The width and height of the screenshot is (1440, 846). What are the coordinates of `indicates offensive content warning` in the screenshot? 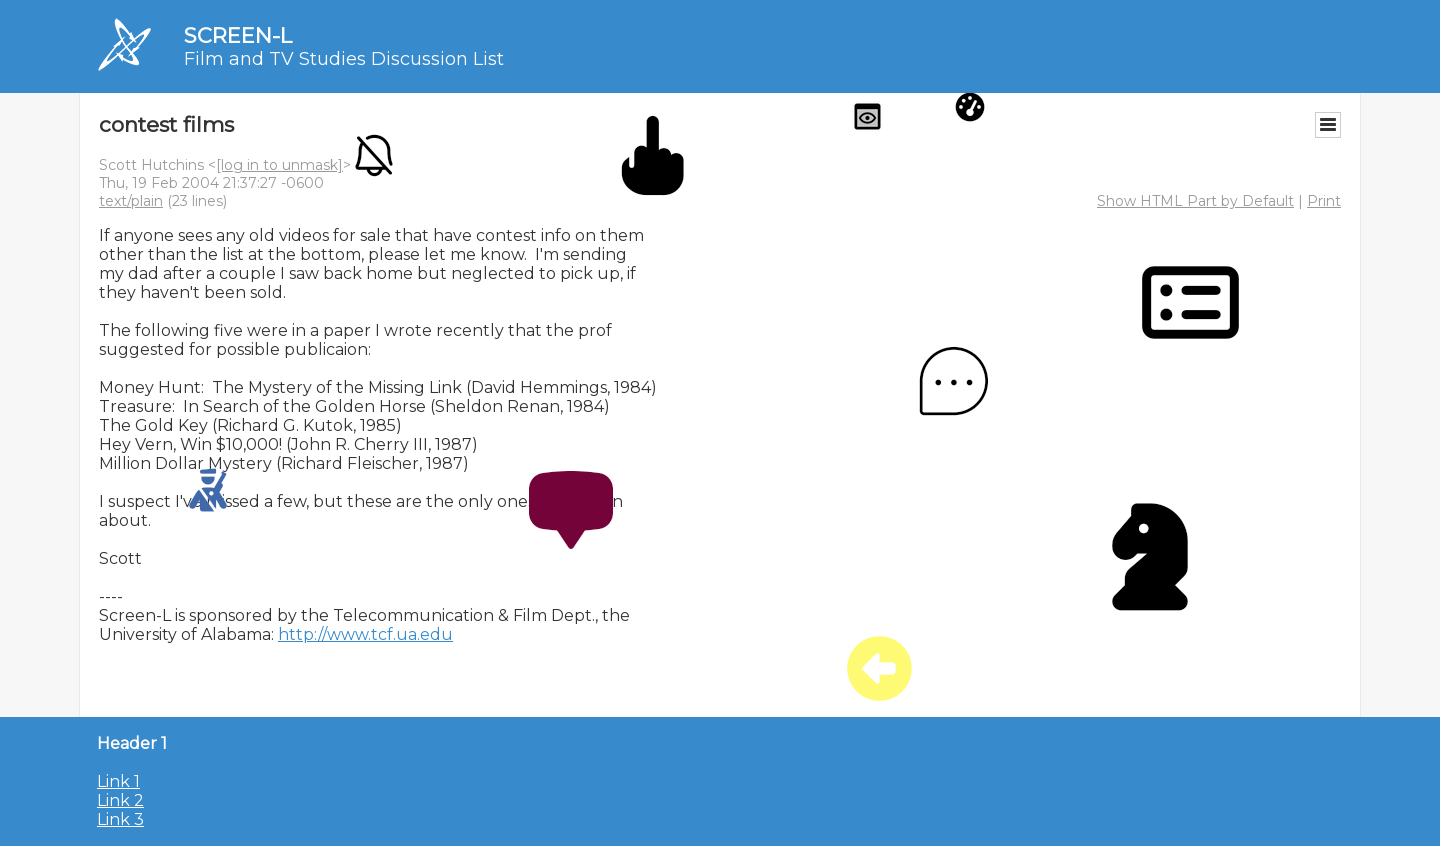 It's located at (651, 155).